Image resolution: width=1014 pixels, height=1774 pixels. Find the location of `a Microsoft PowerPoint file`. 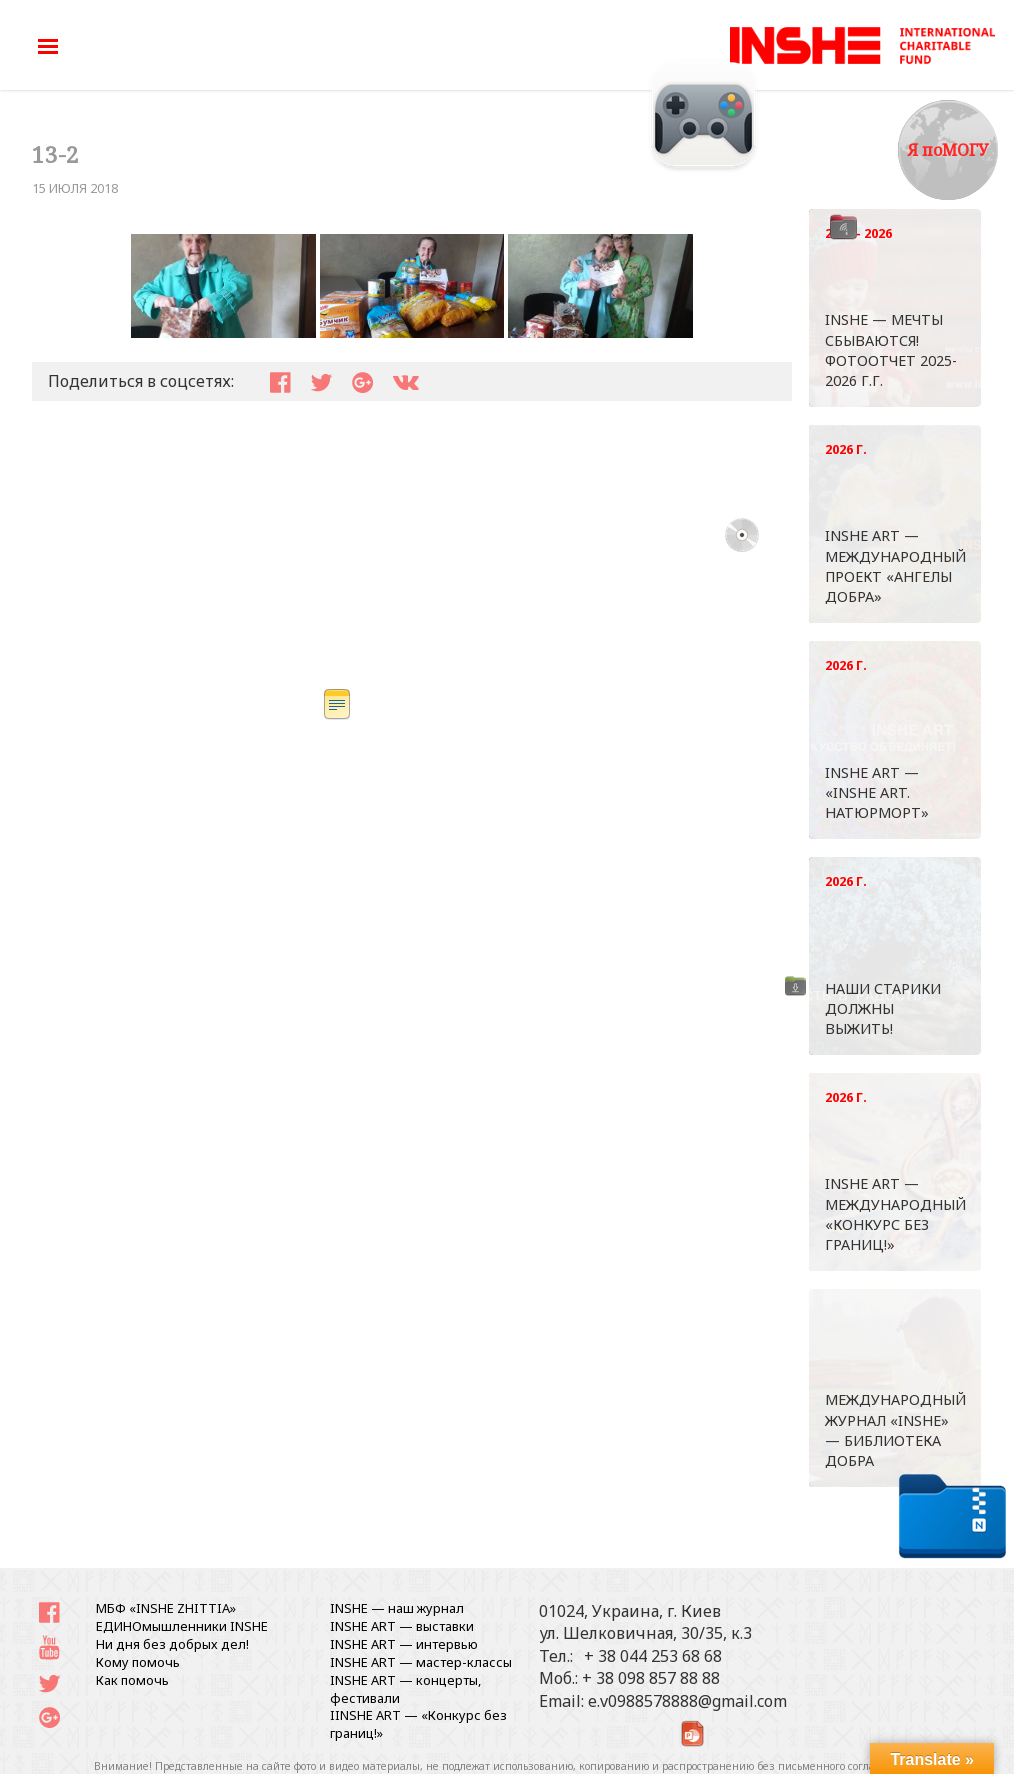

a Microsoft PowerPoint file is located at coordinates (692, 1733).